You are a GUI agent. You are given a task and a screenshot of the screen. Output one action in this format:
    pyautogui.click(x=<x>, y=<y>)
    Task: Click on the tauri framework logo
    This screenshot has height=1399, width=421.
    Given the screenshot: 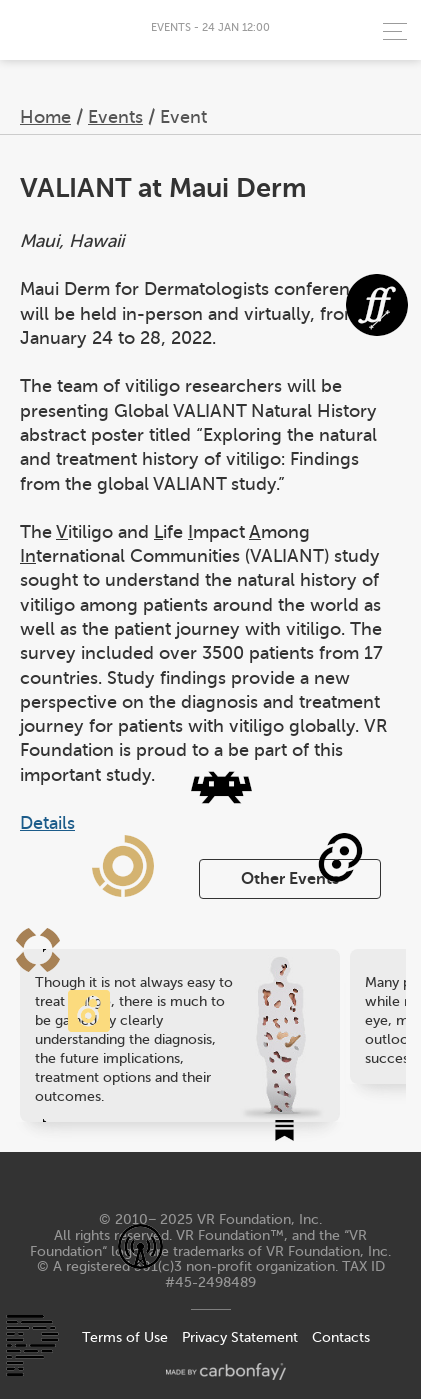 What is the action you would take?
    pyautogui.click(x=340, y=857)
    